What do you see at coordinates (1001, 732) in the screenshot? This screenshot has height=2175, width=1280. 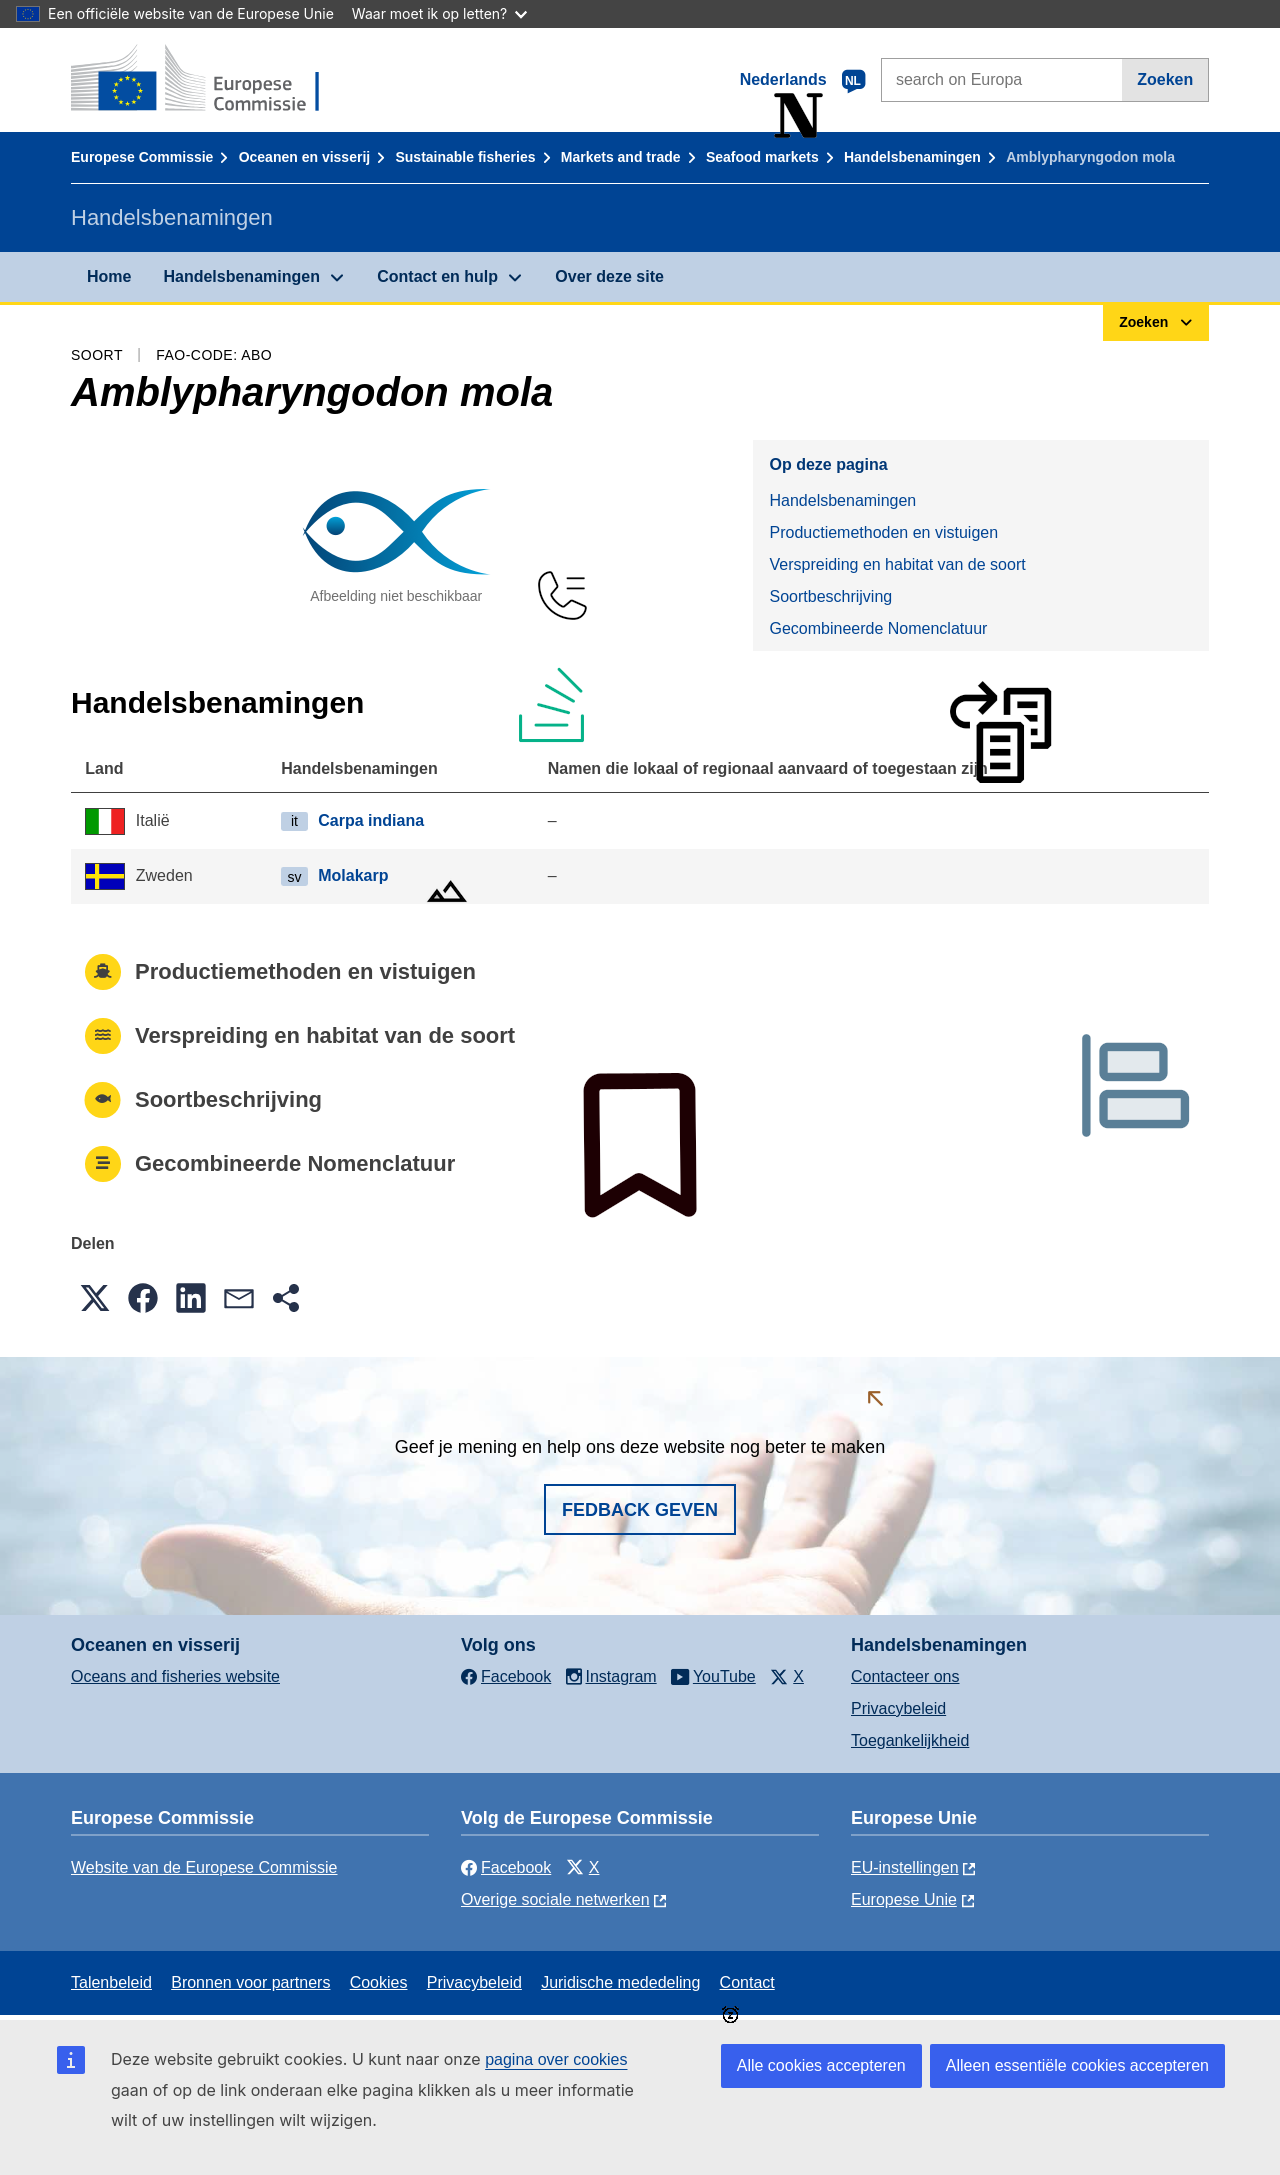 I see `find all references to a symbol or variable` at bounding box center [1001, 732].